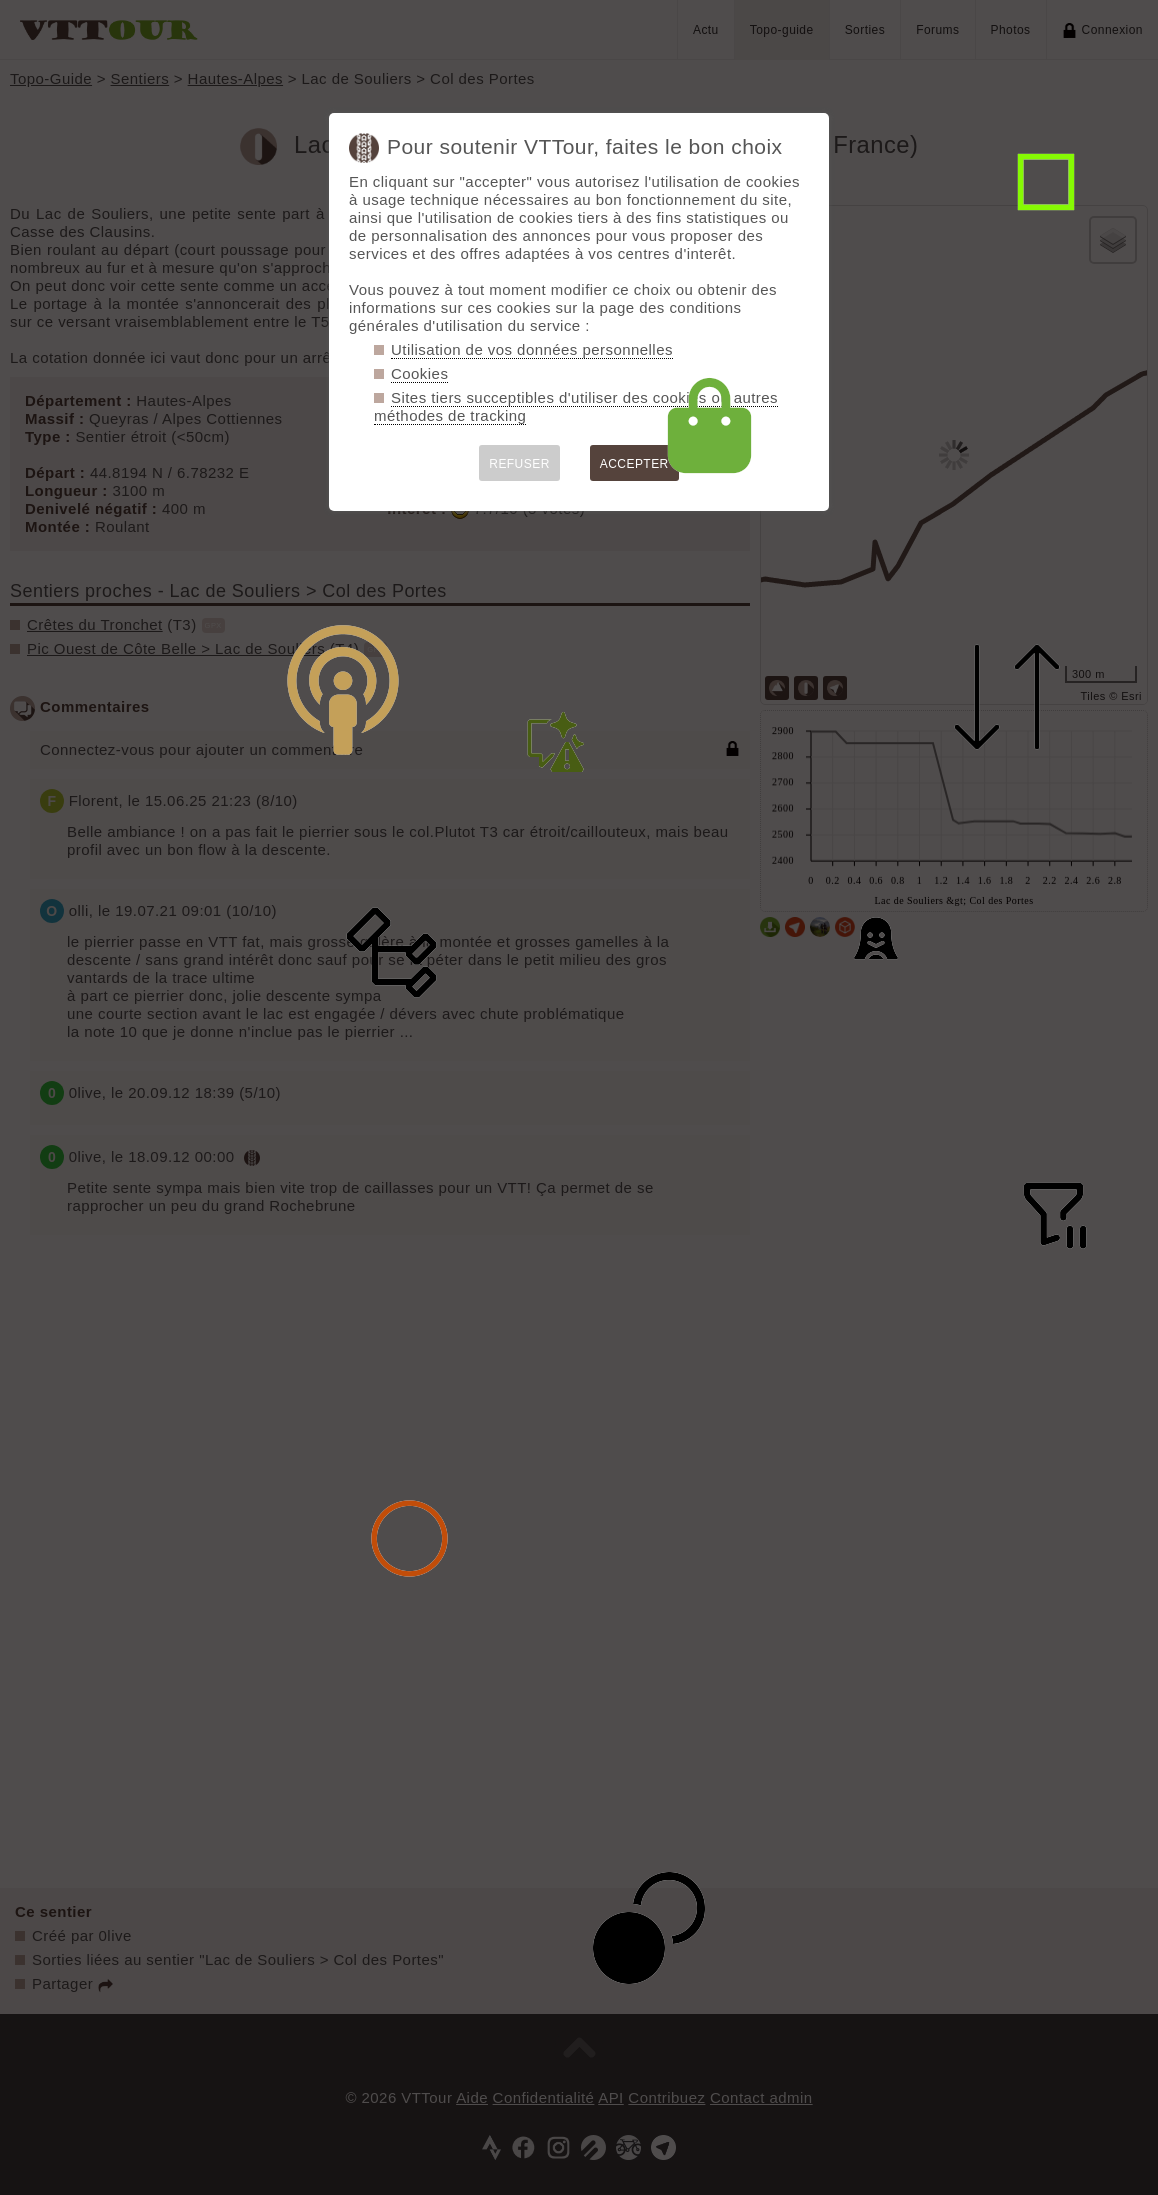 The height and width of the screenshot is (2195, 1158). Describe the element at coordinates (343, 690) in the screenshot. I see `start a live broadcast or stream` at that location.